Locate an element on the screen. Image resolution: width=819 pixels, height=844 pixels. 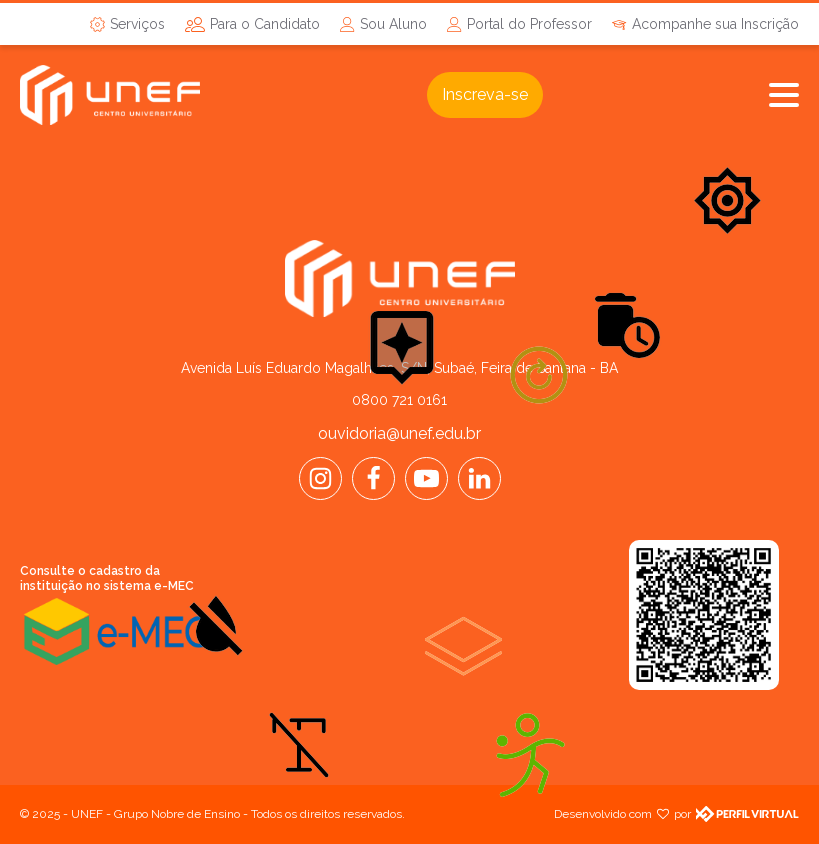
disable text formatting is located at coordinates (299, 745).